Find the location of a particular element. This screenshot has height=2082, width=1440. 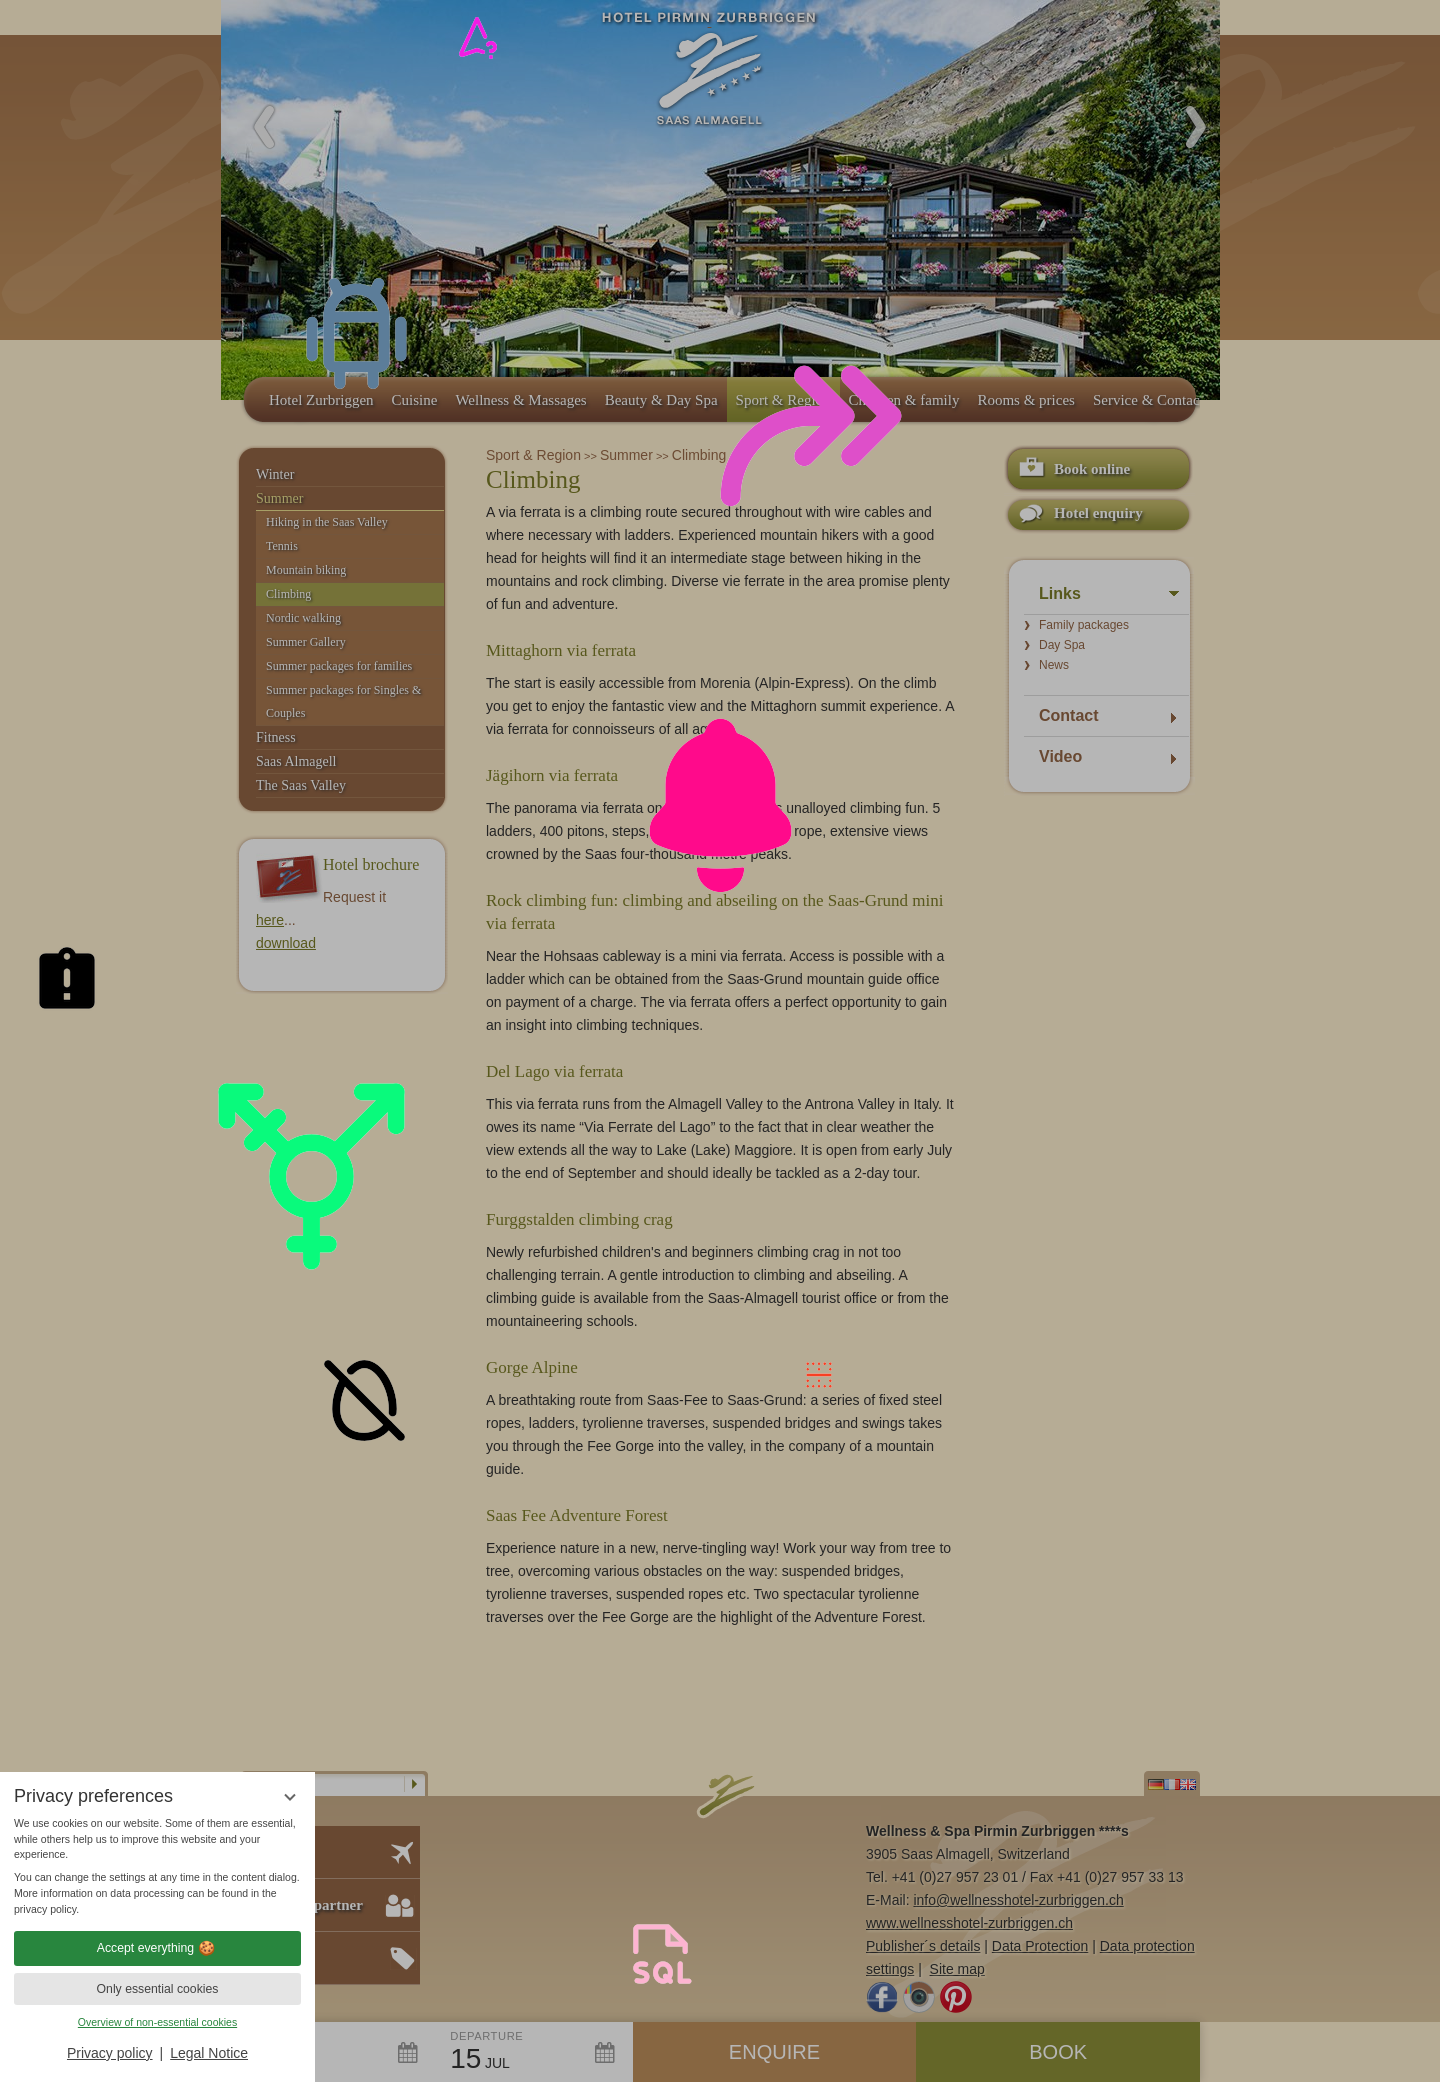

open or view an SQL database file is located at coordinates (660, 1956).